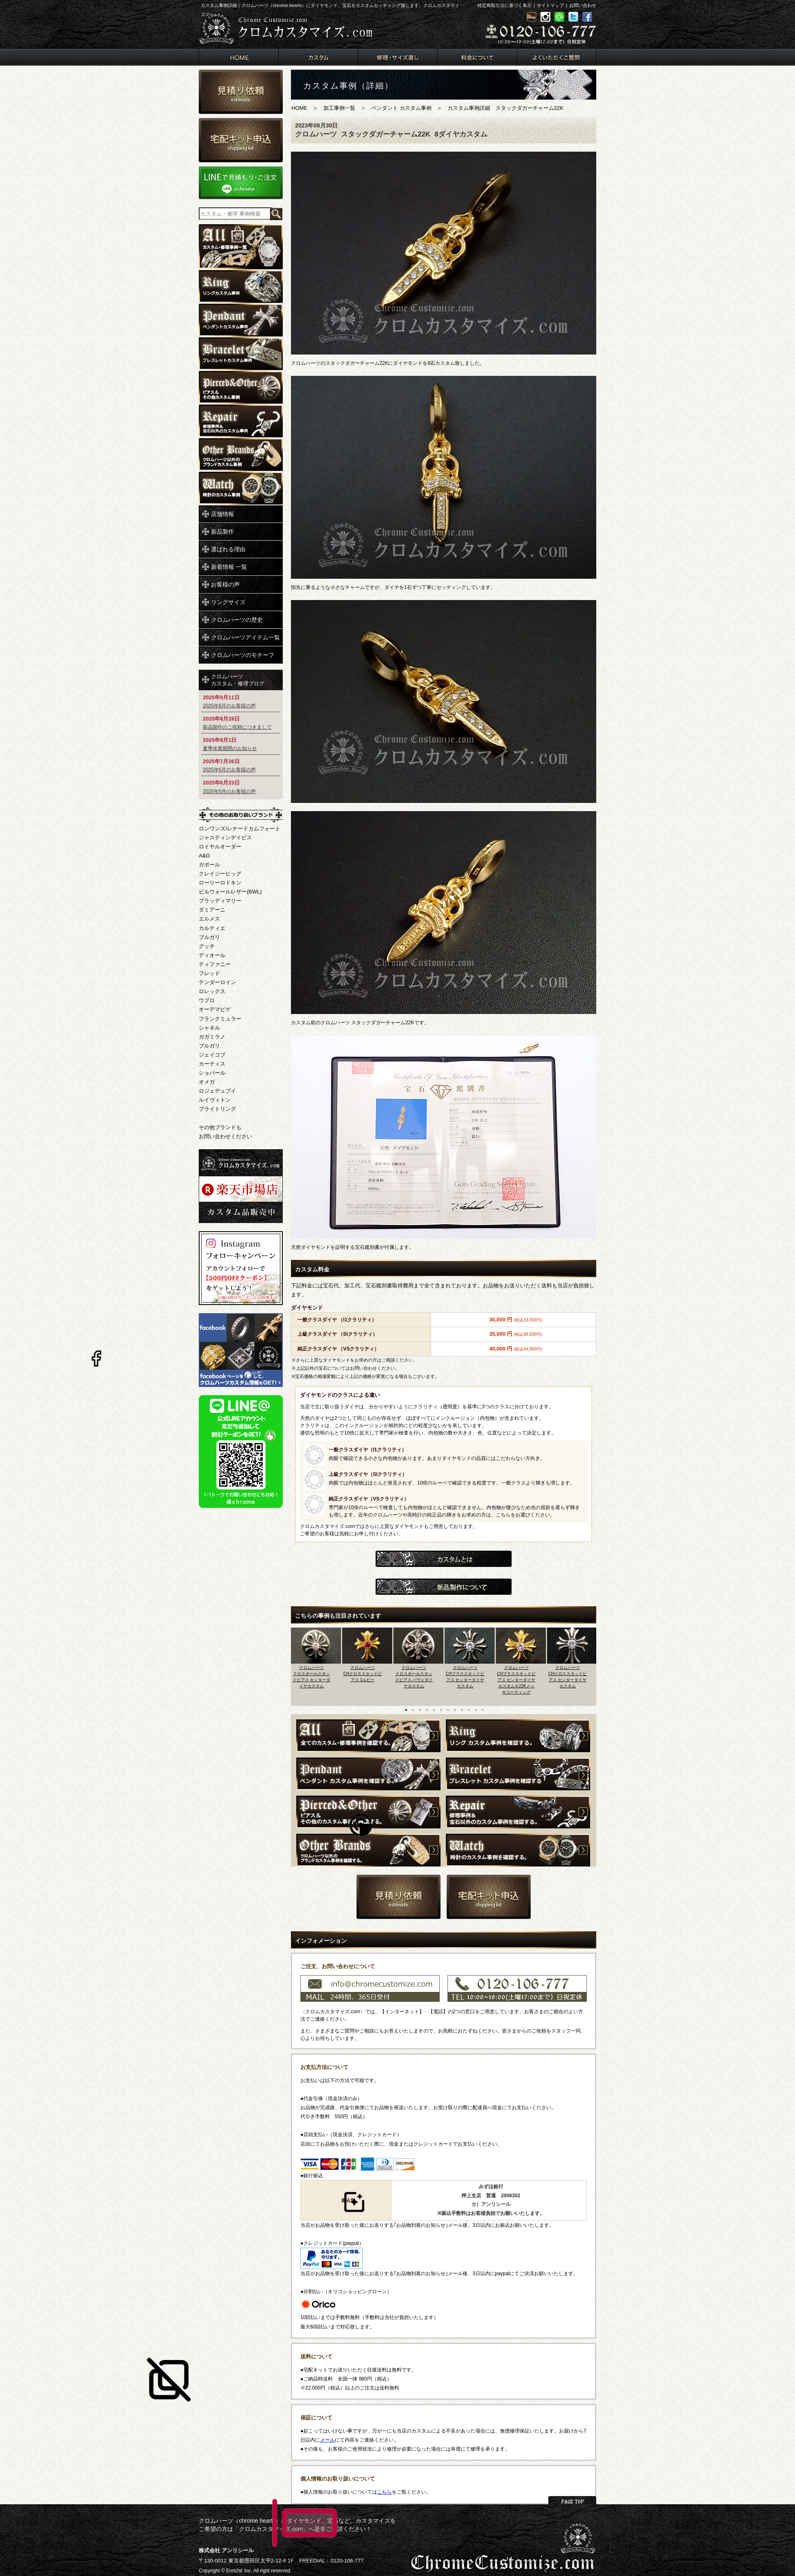  I want to click on apply filters or effects to a photo, so click(354, 2202).